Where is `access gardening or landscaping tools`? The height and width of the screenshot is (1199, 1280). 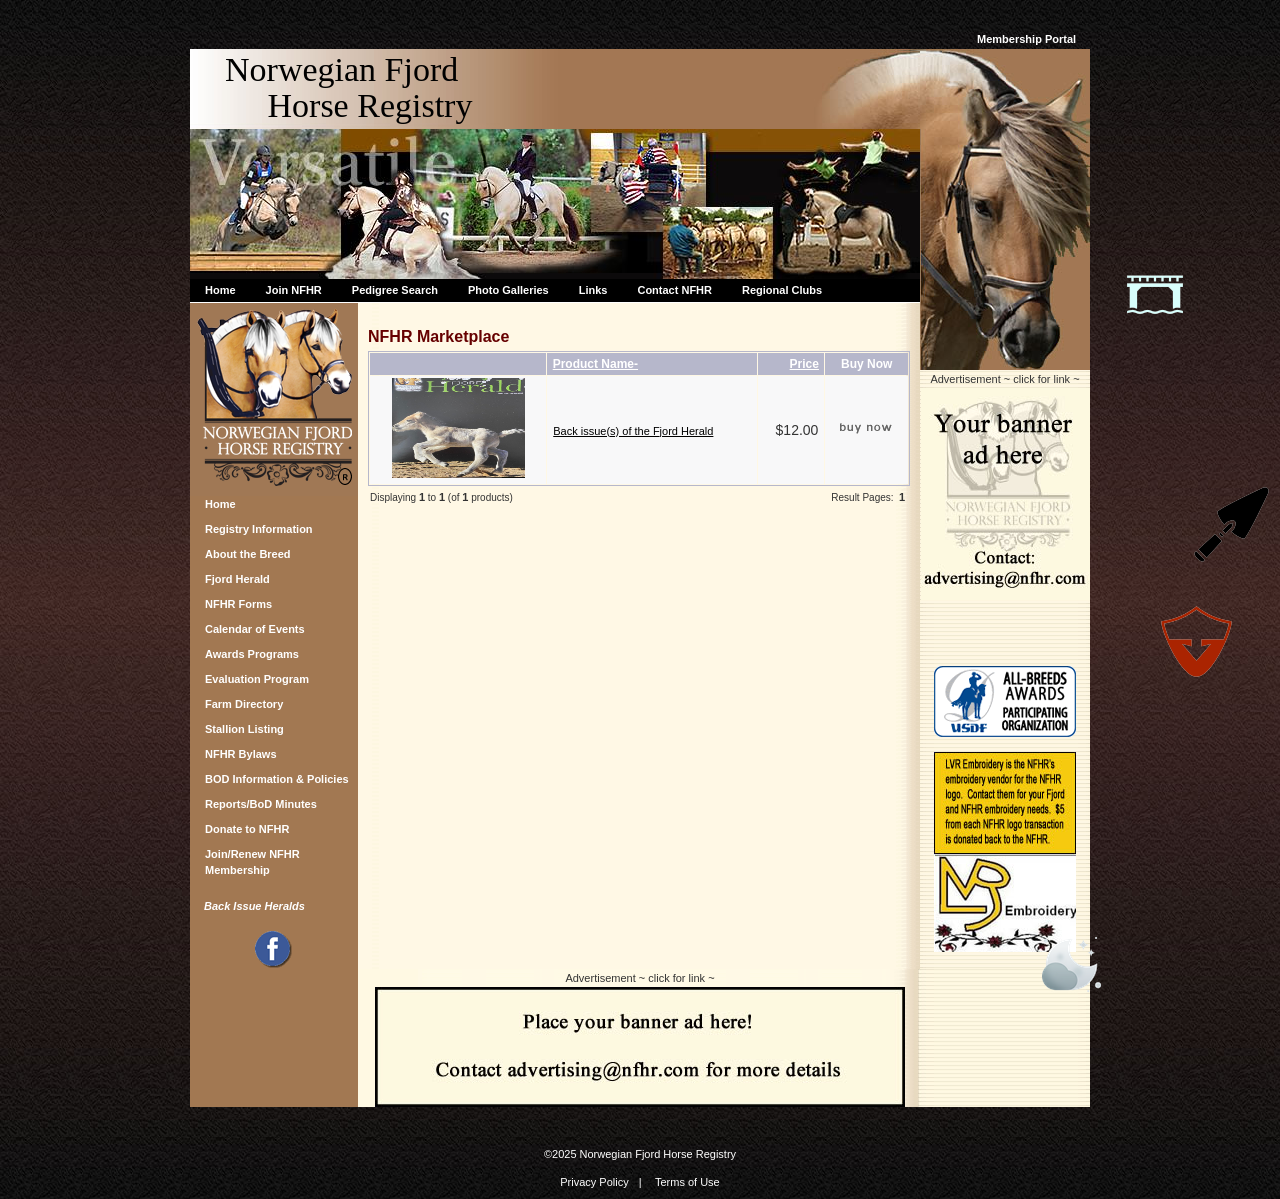
access gardening or landscaping tools is located at coordinates (1231, 524).